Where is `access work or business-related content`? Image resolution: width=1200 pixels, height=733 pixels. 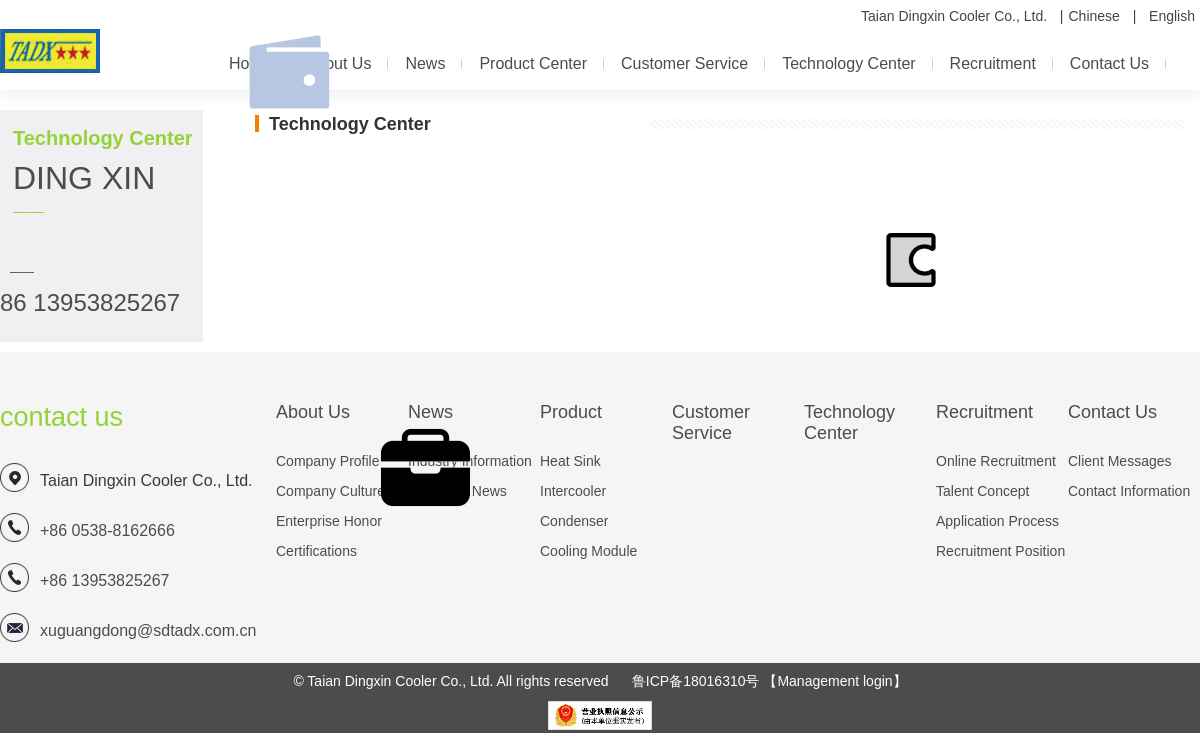
access work or business-related content is located at coordinates (425, 467).